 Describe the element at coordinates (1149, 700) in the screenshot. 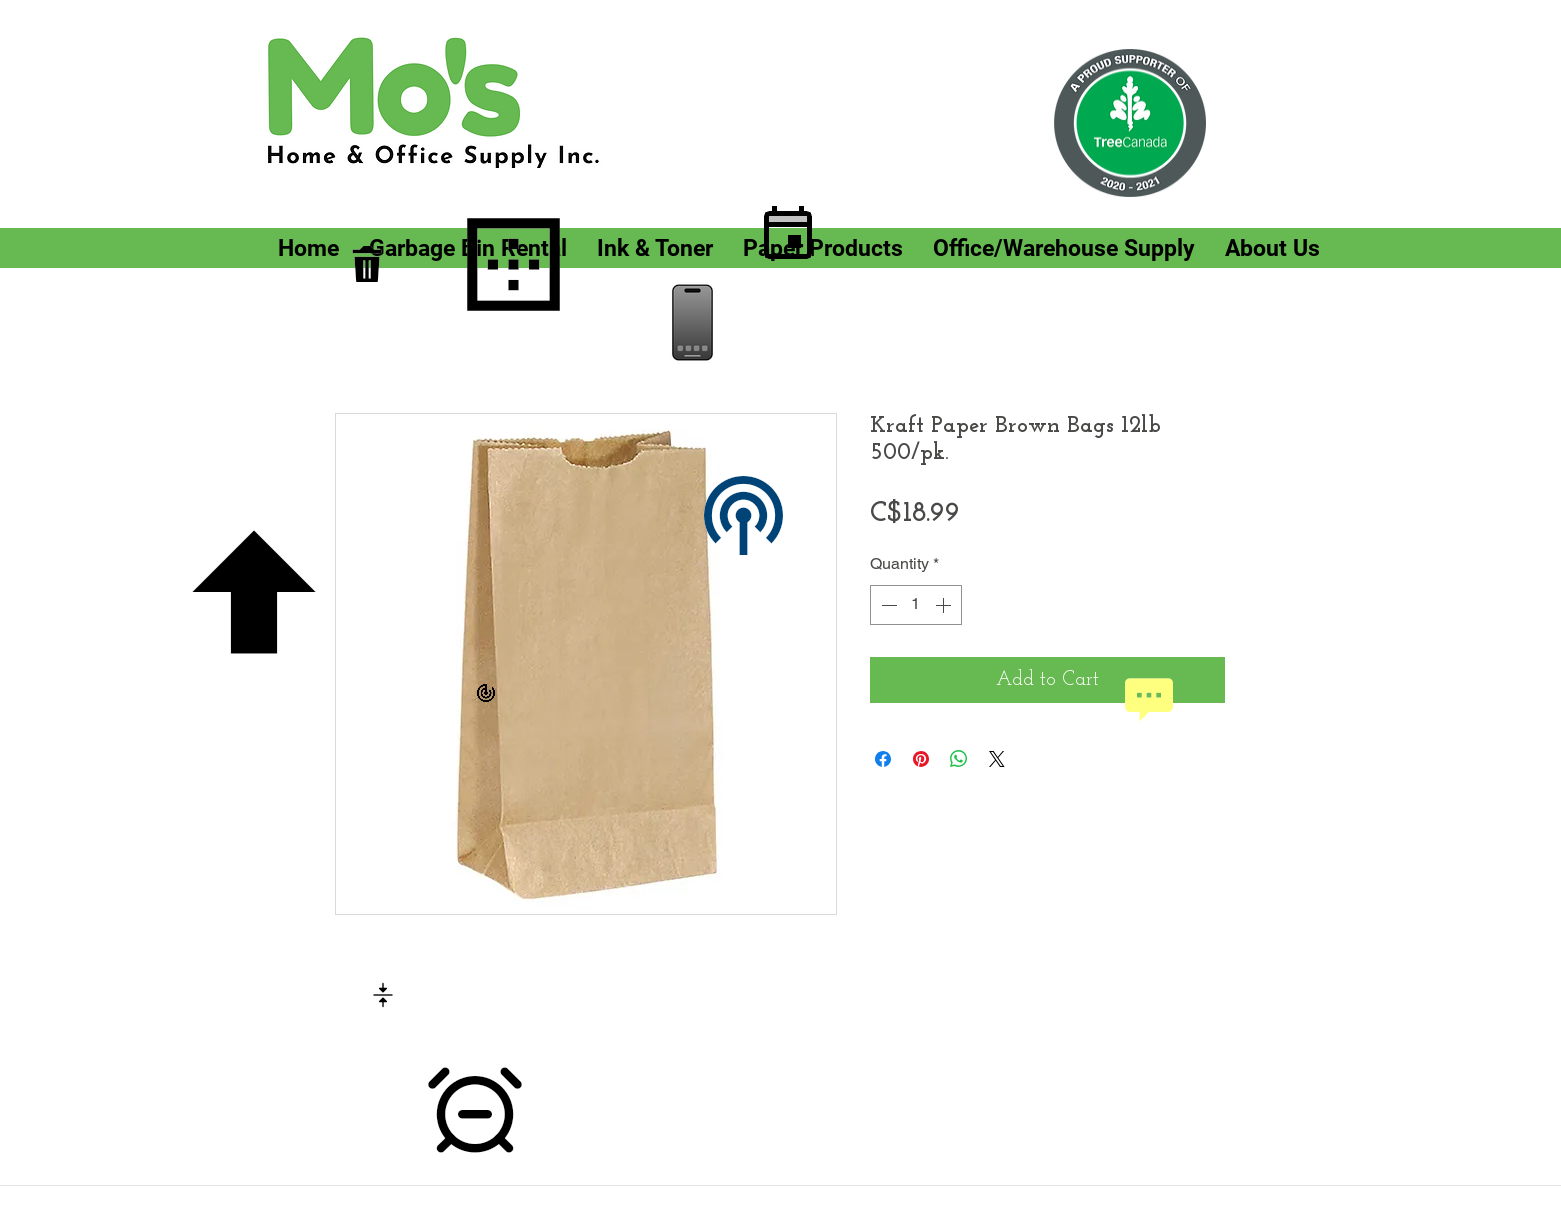

I see `open chat or messaging` at that location.